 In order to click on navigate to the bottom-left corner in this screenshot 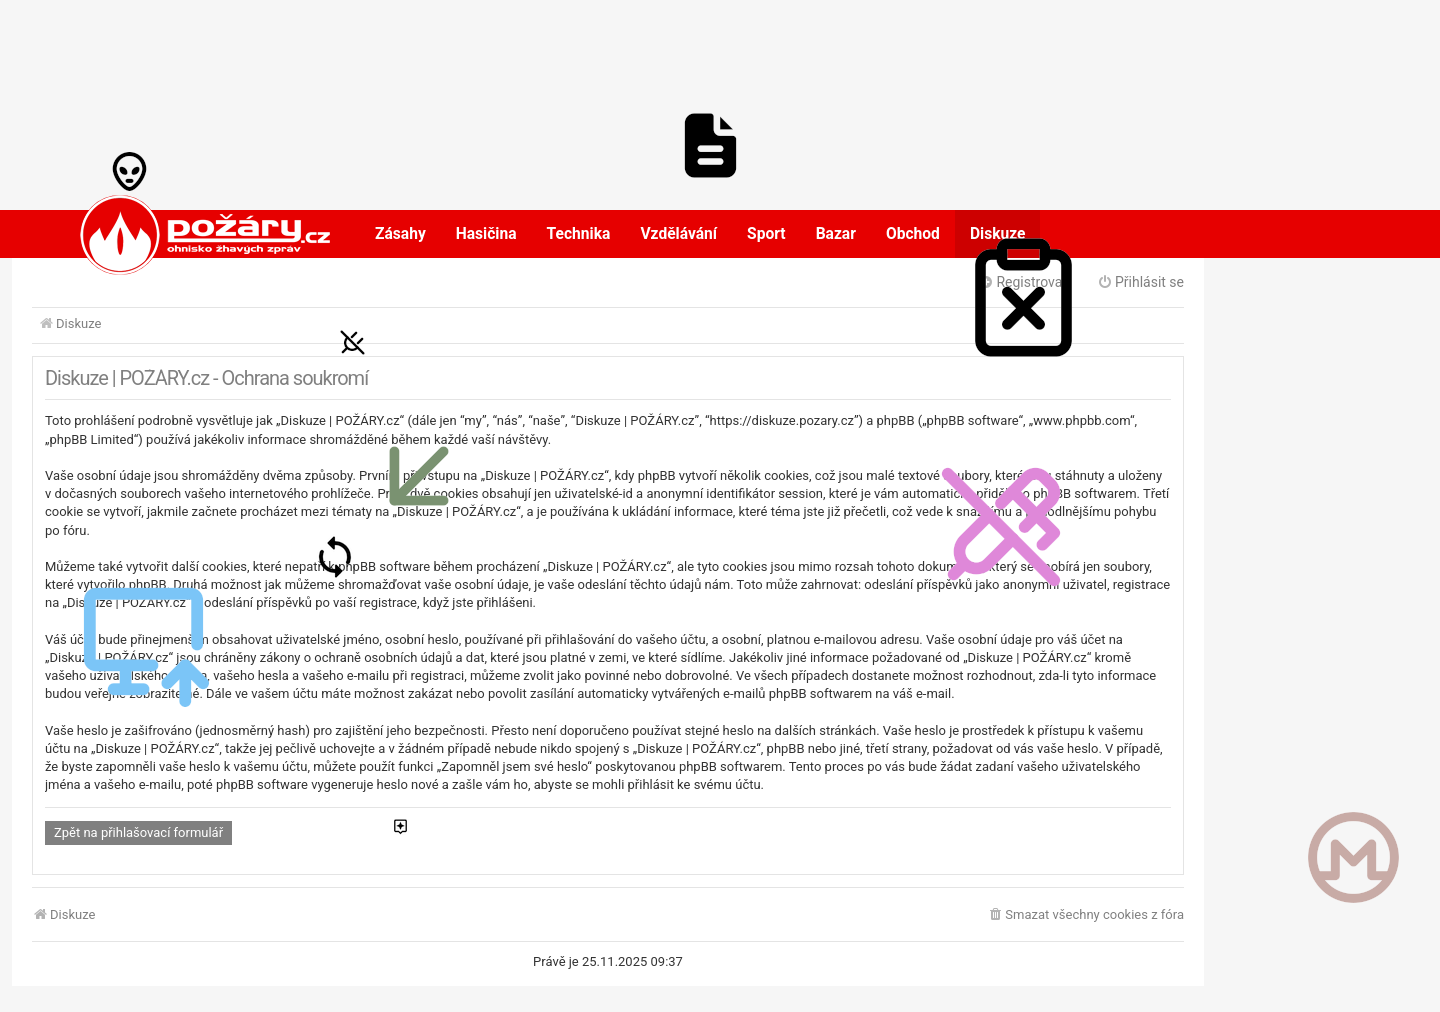, I will do `click(419, 476)`.